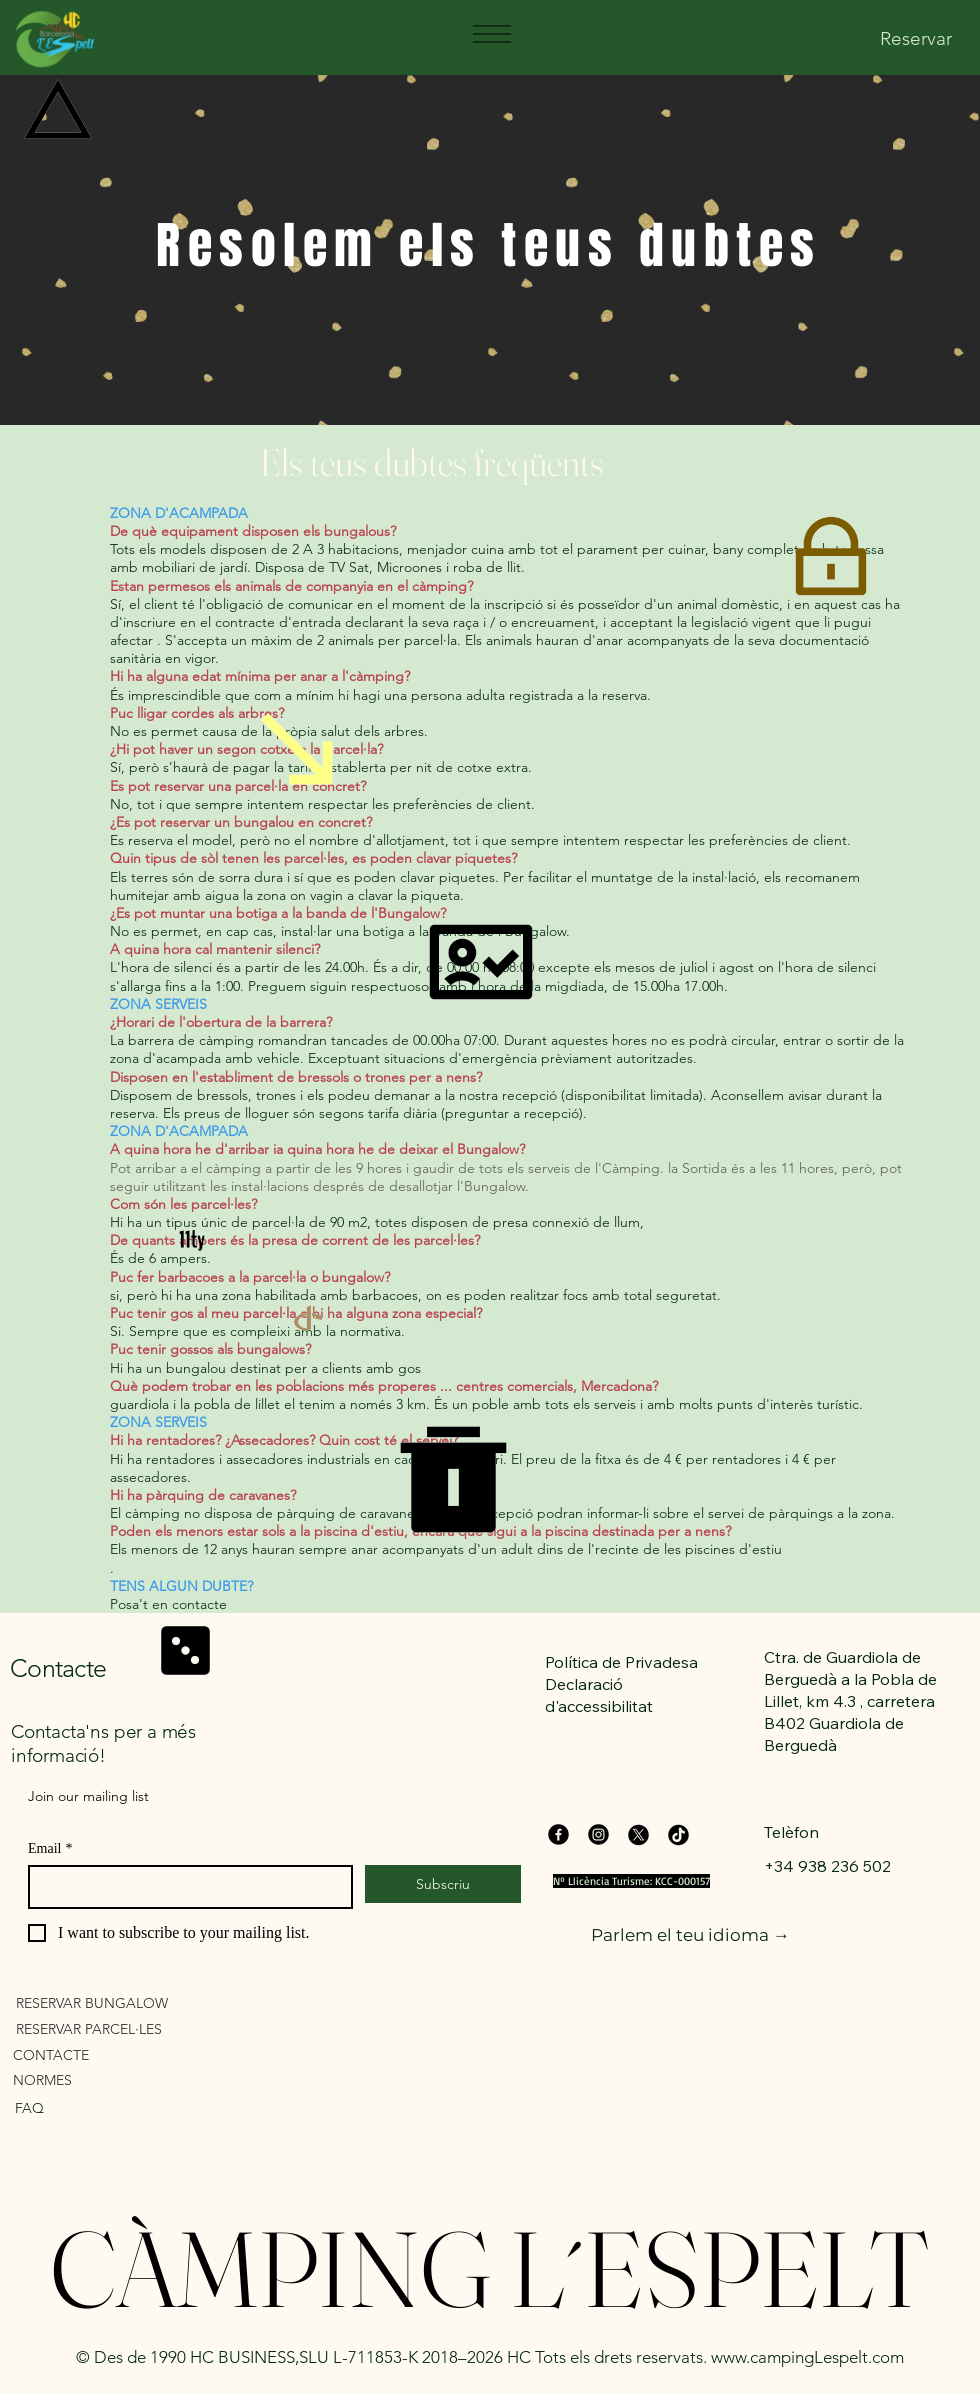  I want to click on roll dice or generate random result, so click(185, 1650).